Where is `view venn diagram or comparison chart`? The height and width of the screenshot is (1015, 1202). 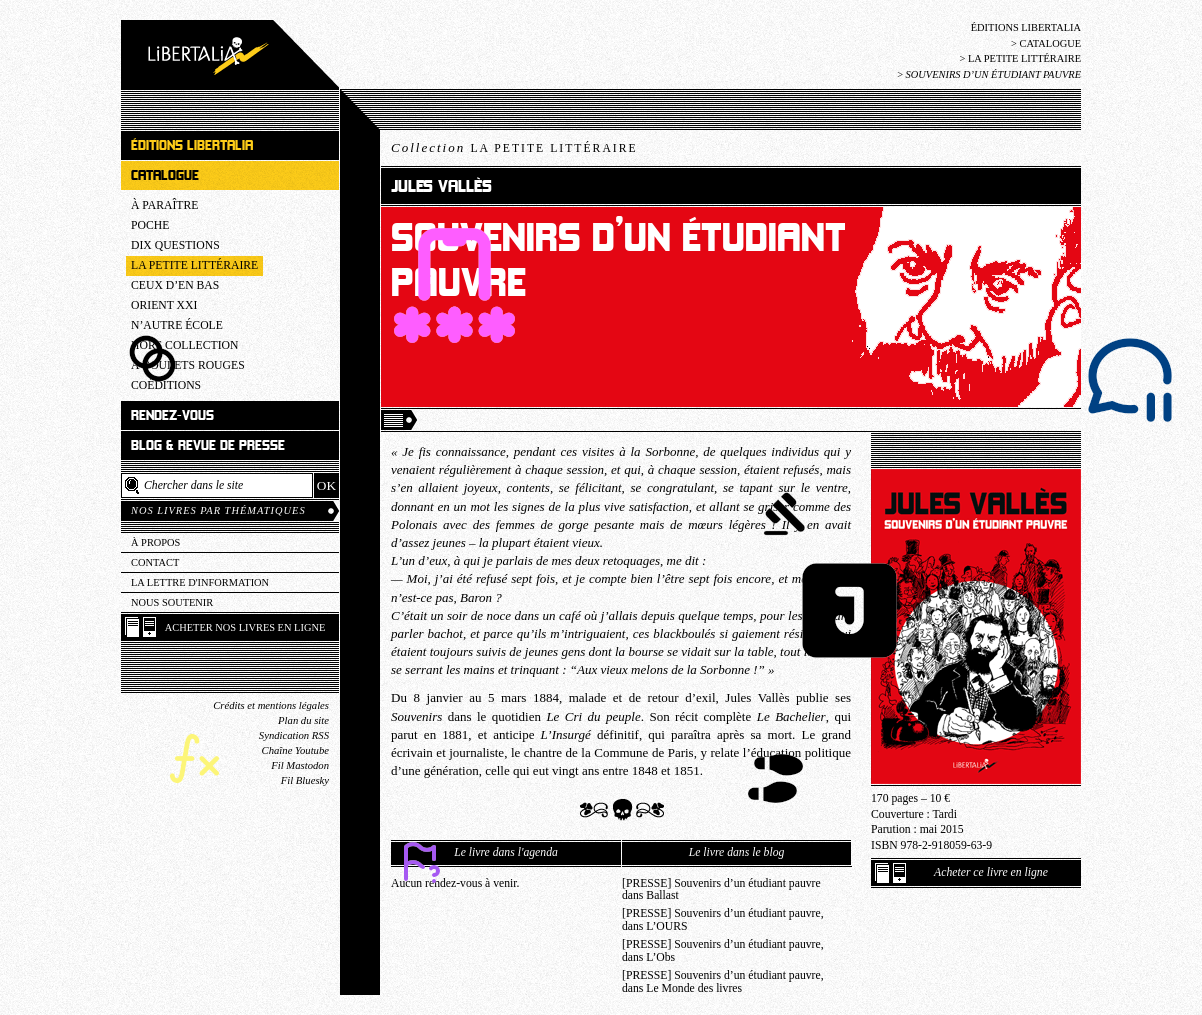
view venn diagram or comparison chart is located at coordinates (152, 358).